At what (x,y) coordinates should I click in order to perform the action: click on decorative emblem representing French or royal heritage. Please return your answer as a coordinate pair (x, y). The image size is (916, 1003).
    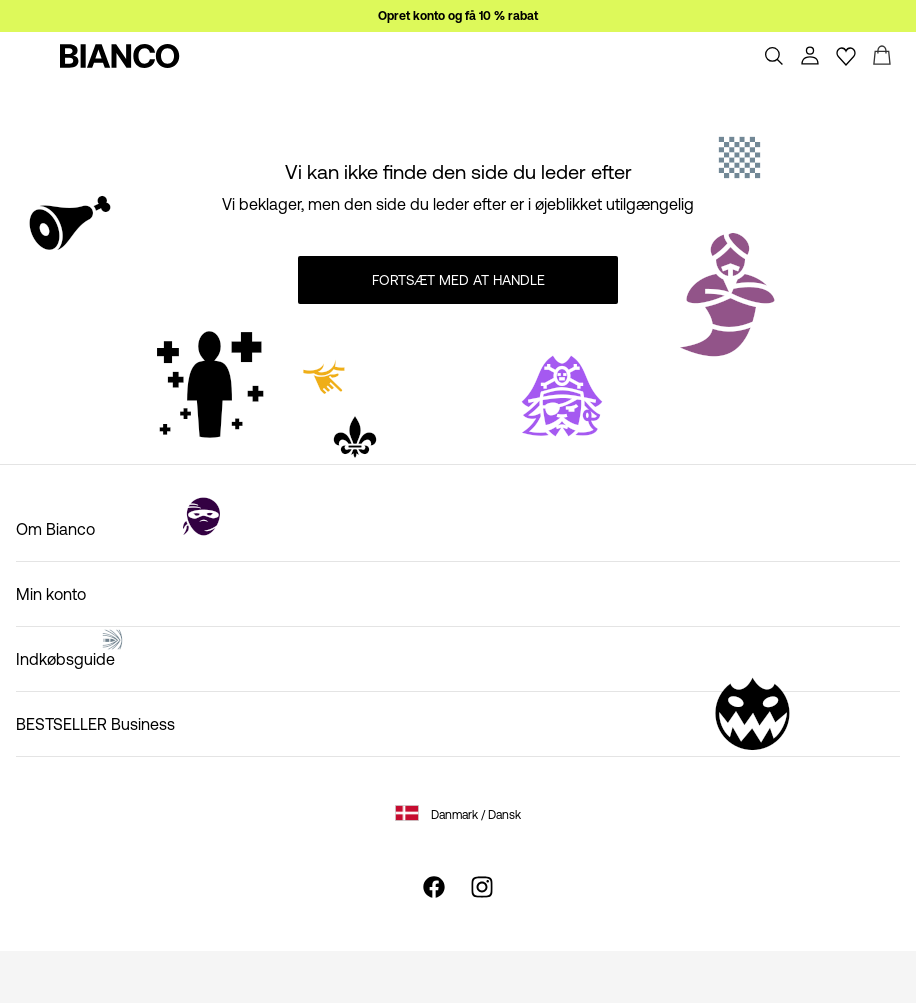
    Looking at the image, I should click on (355, 437).